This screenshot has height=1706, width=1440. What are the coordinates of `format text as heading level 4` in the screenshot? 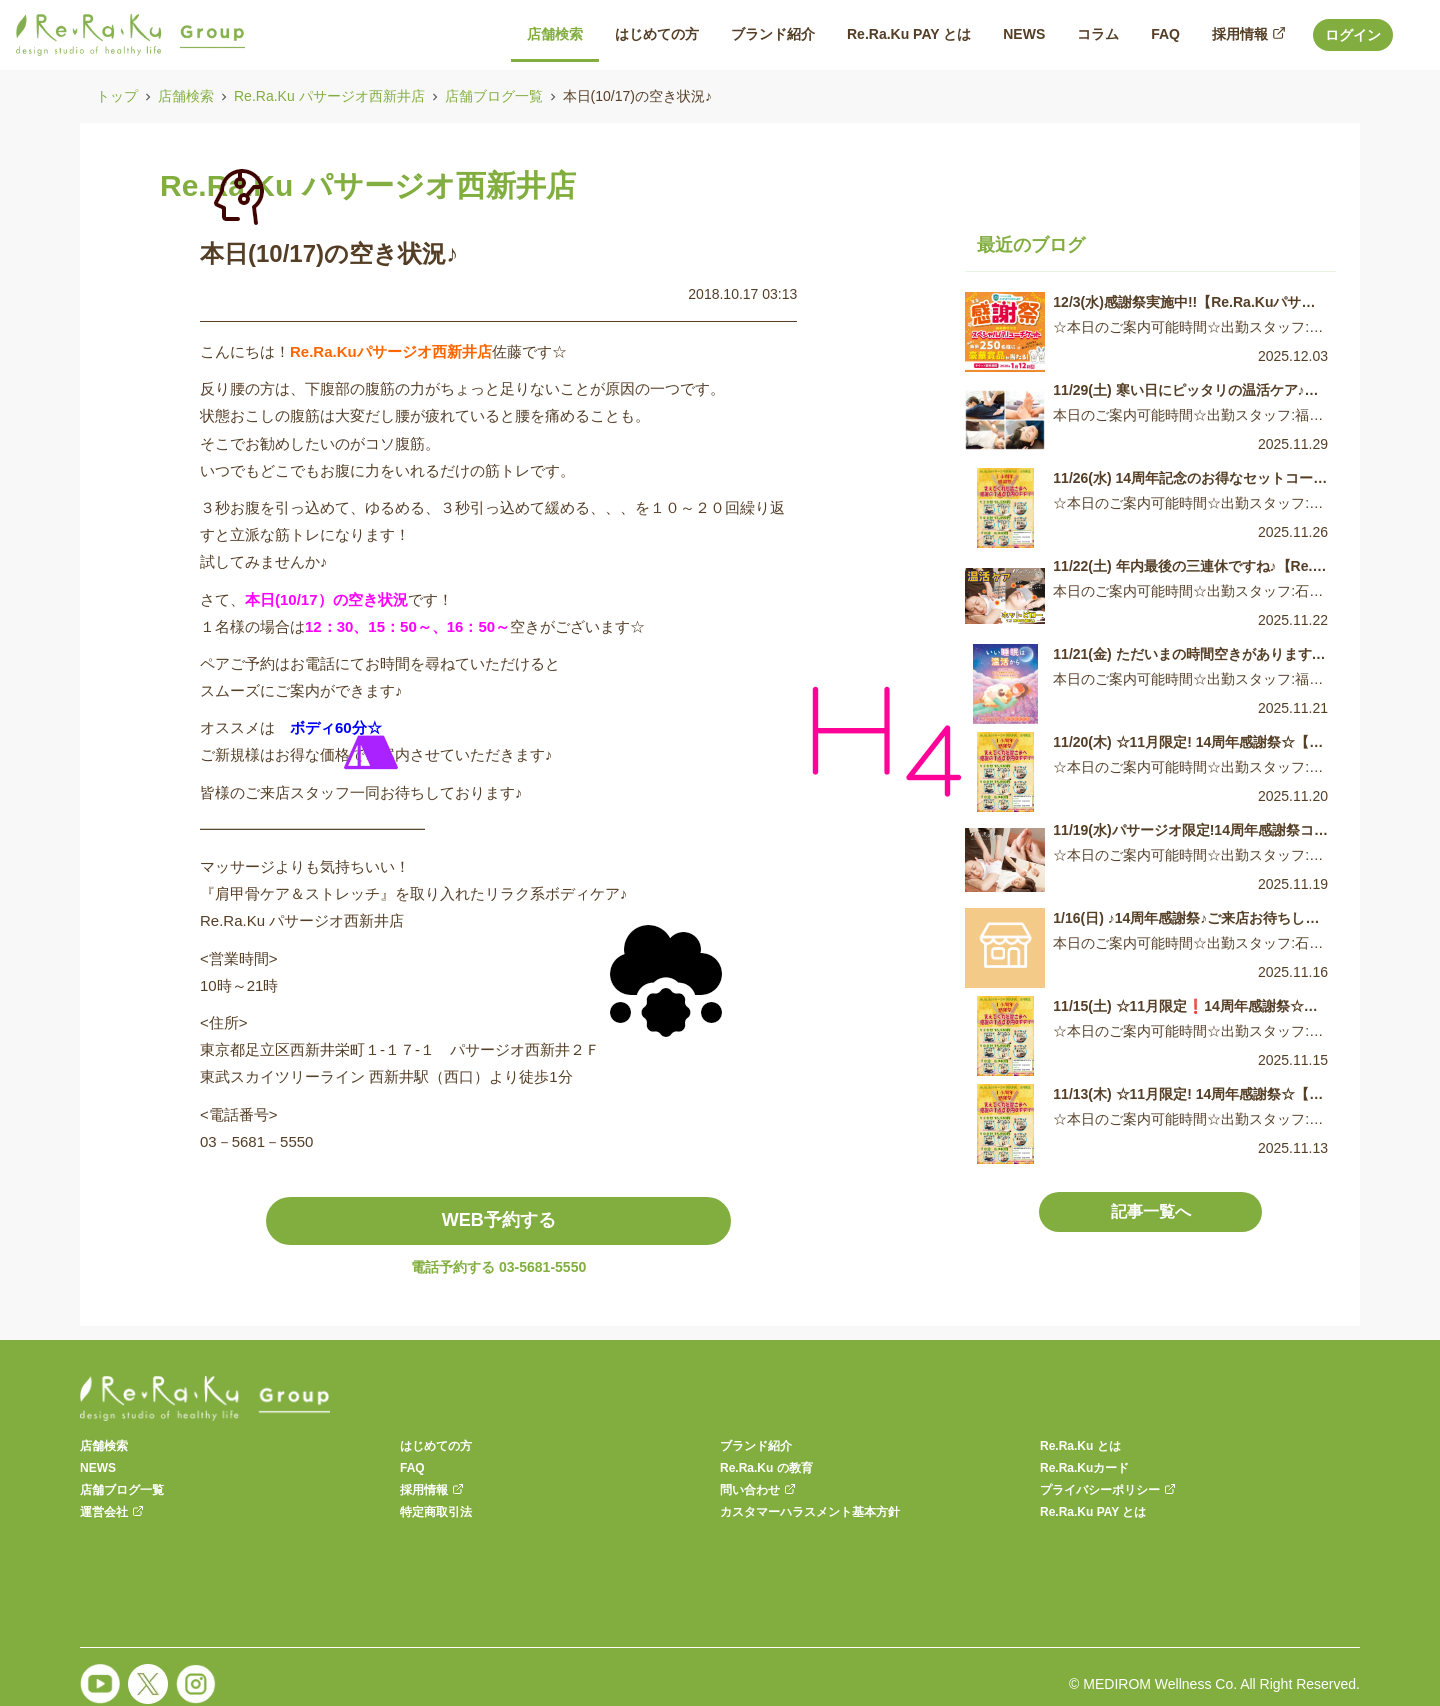 It's located at (876, 739).